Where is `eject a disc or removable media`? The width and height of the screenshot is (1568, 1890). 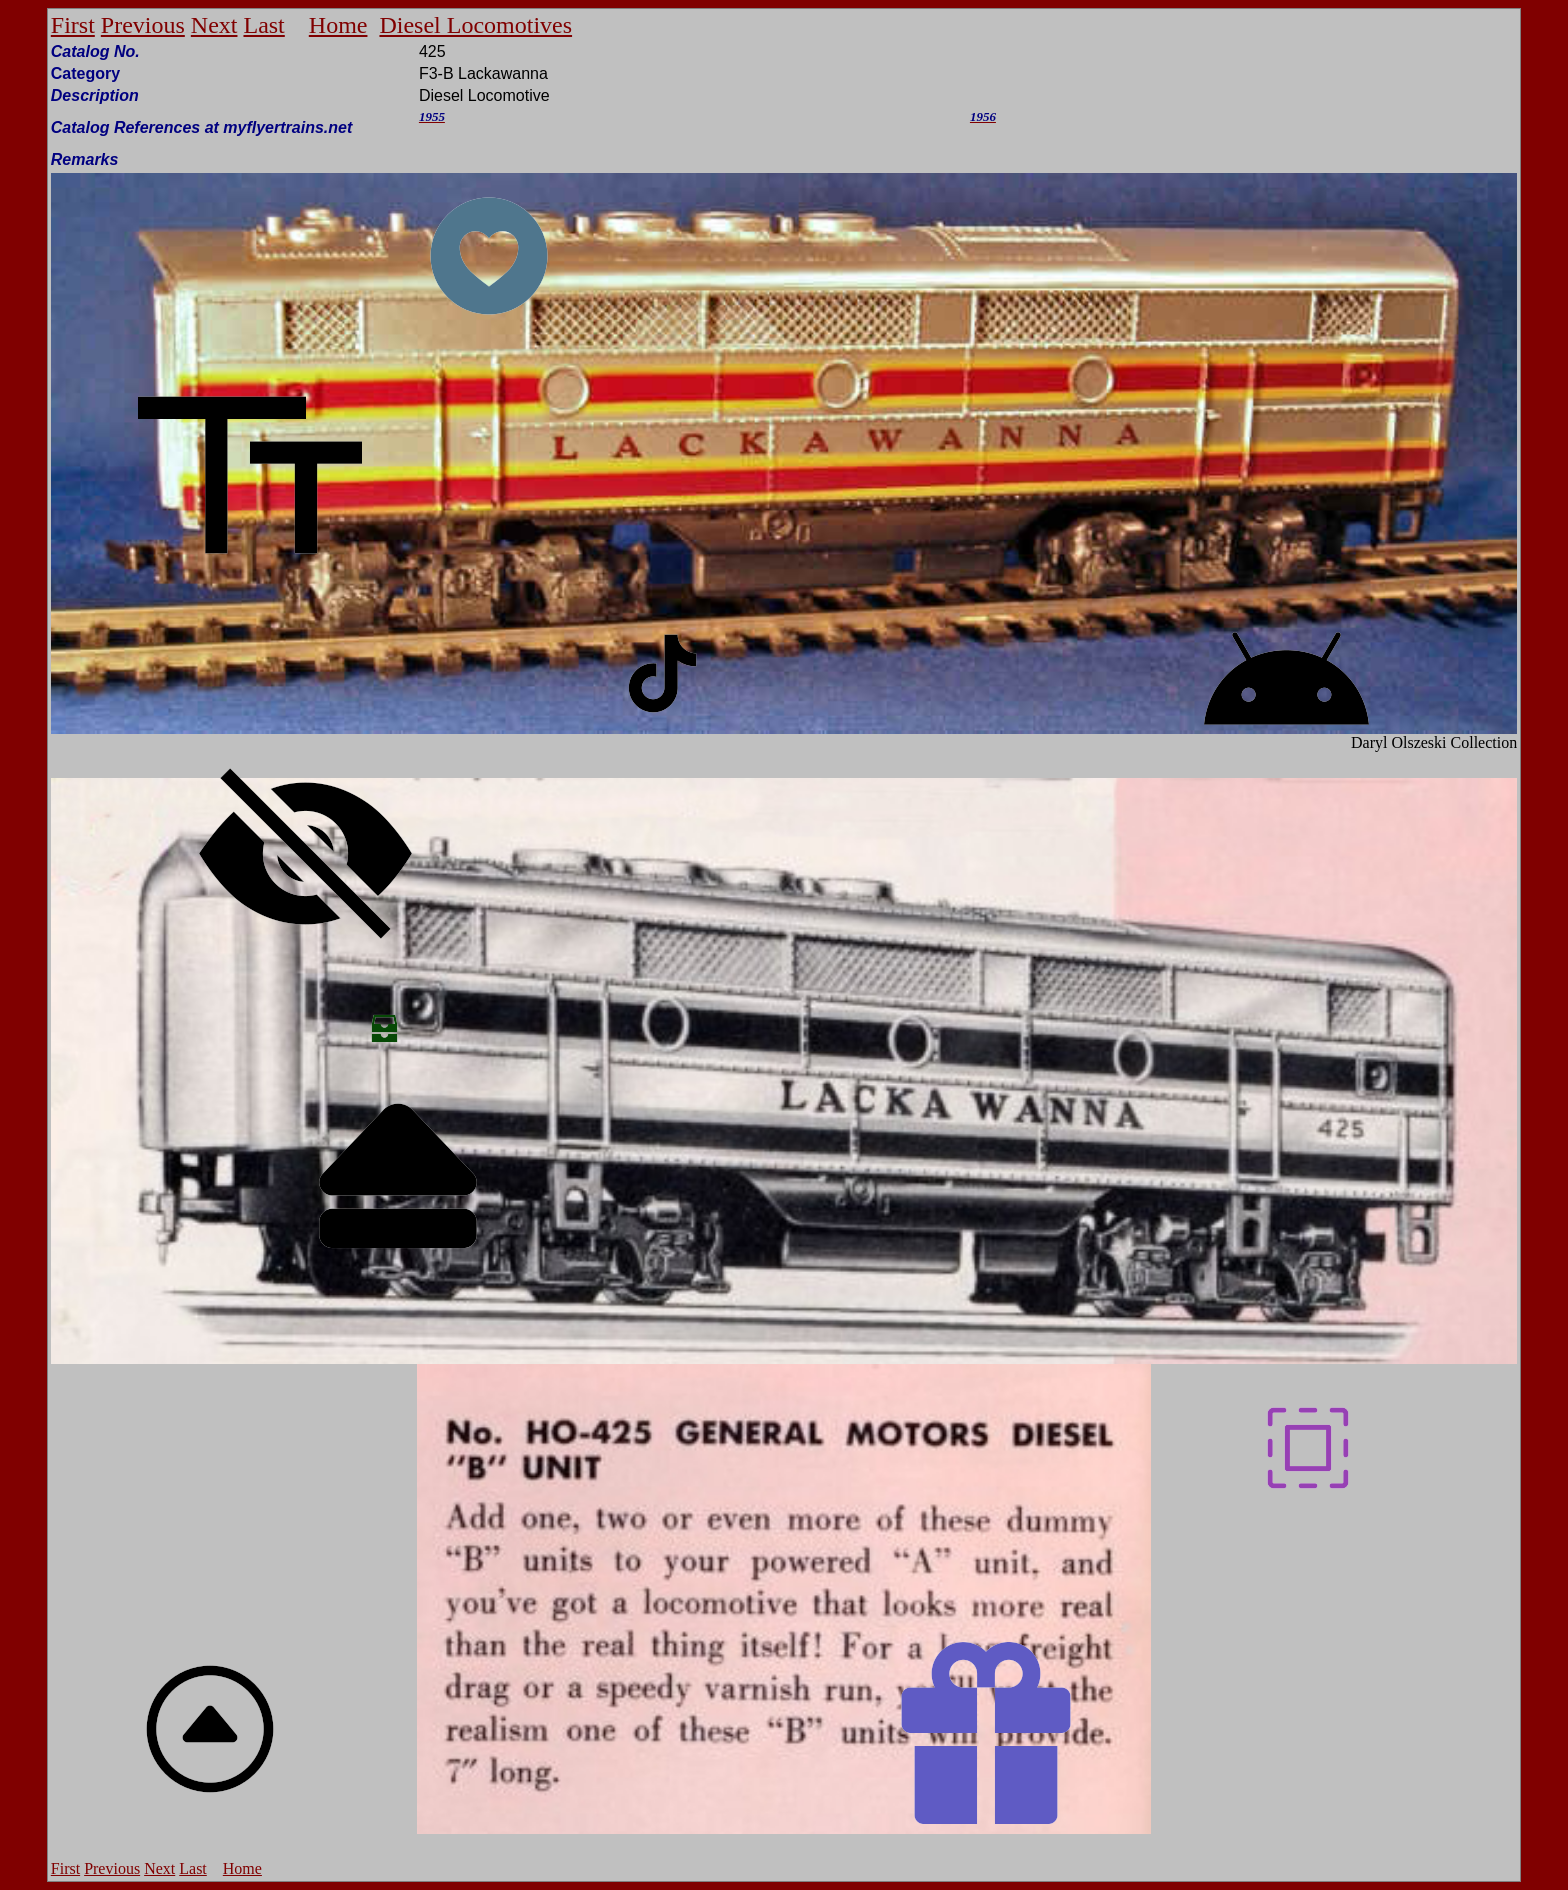
eject a disc or removable media is located at coordinates (398, 1189).